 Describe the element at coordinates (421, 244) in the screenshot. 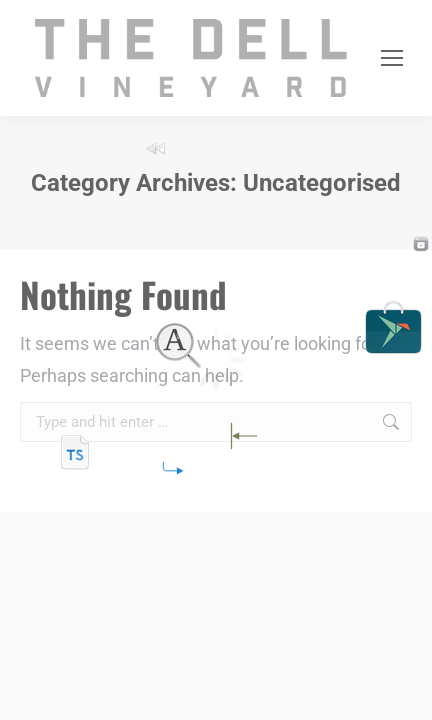

I see `open video or media playback preferences` at that location.